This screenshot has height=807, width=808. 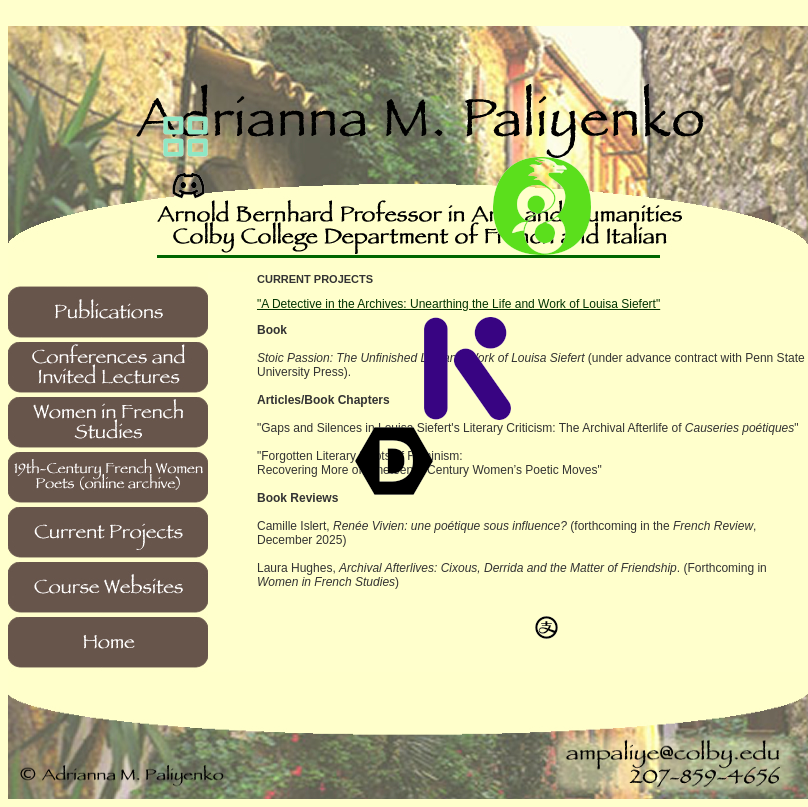 I want to click on open Discord, so click(x=188, y=185).